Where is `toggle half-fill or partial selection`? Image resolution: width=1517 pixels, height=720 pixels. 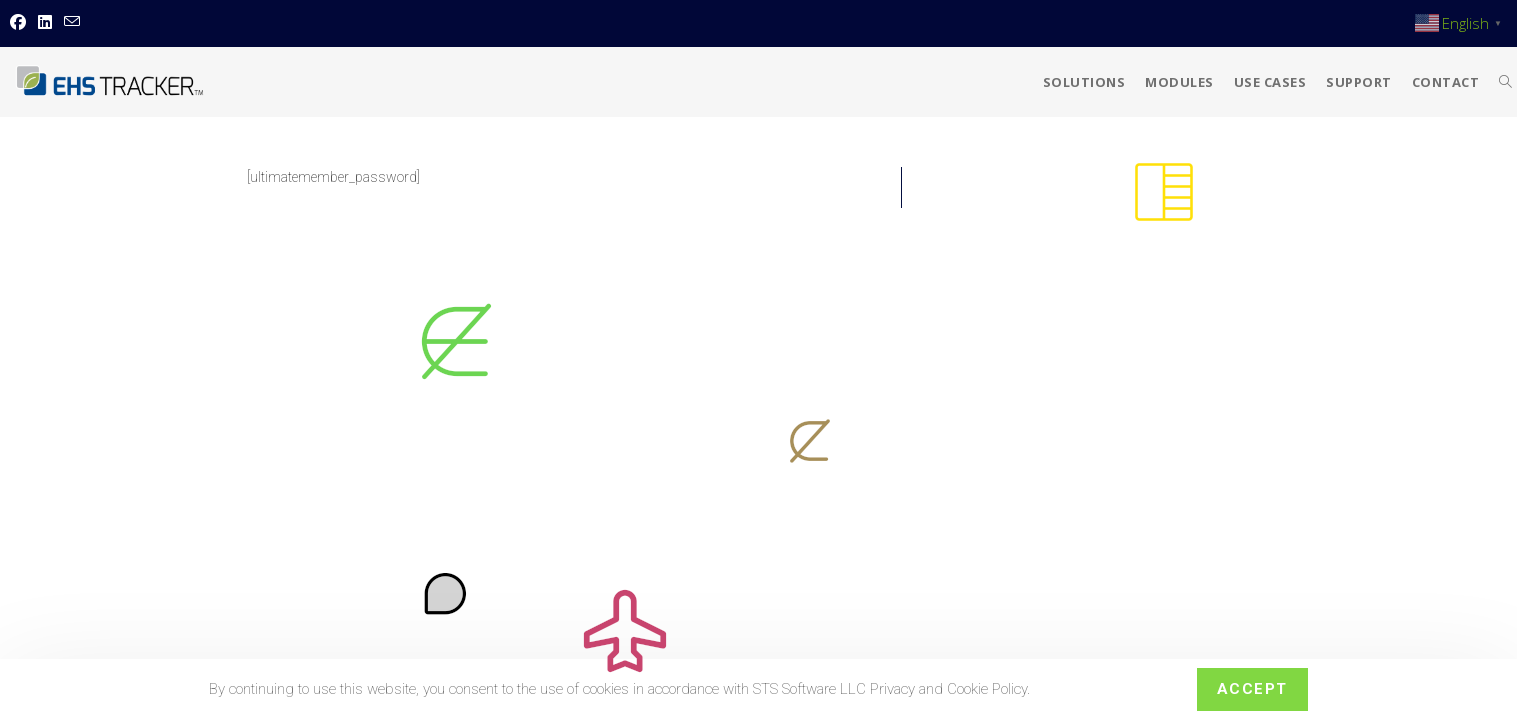 toggle half-fill or partial selection is located at coordinates (1164, 192).